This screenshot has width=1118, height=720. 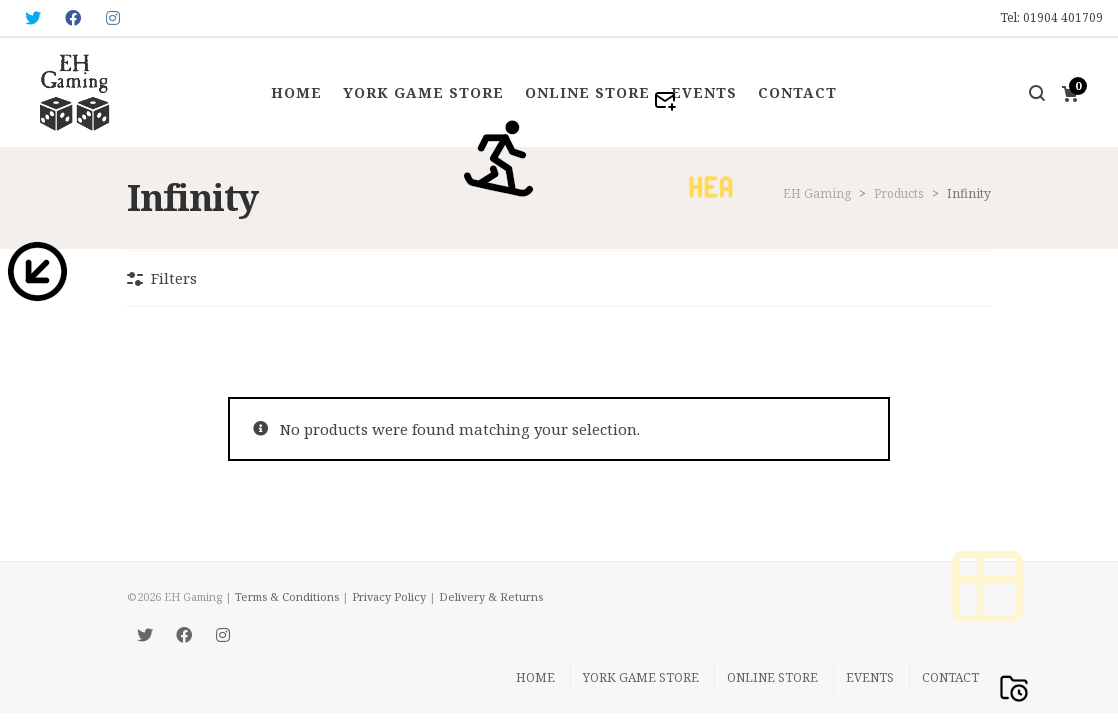 What do you see at coordinates (37, 271) in the screenshot?
I see `navigate to previous content or go back` at bounding box center [37, 271].